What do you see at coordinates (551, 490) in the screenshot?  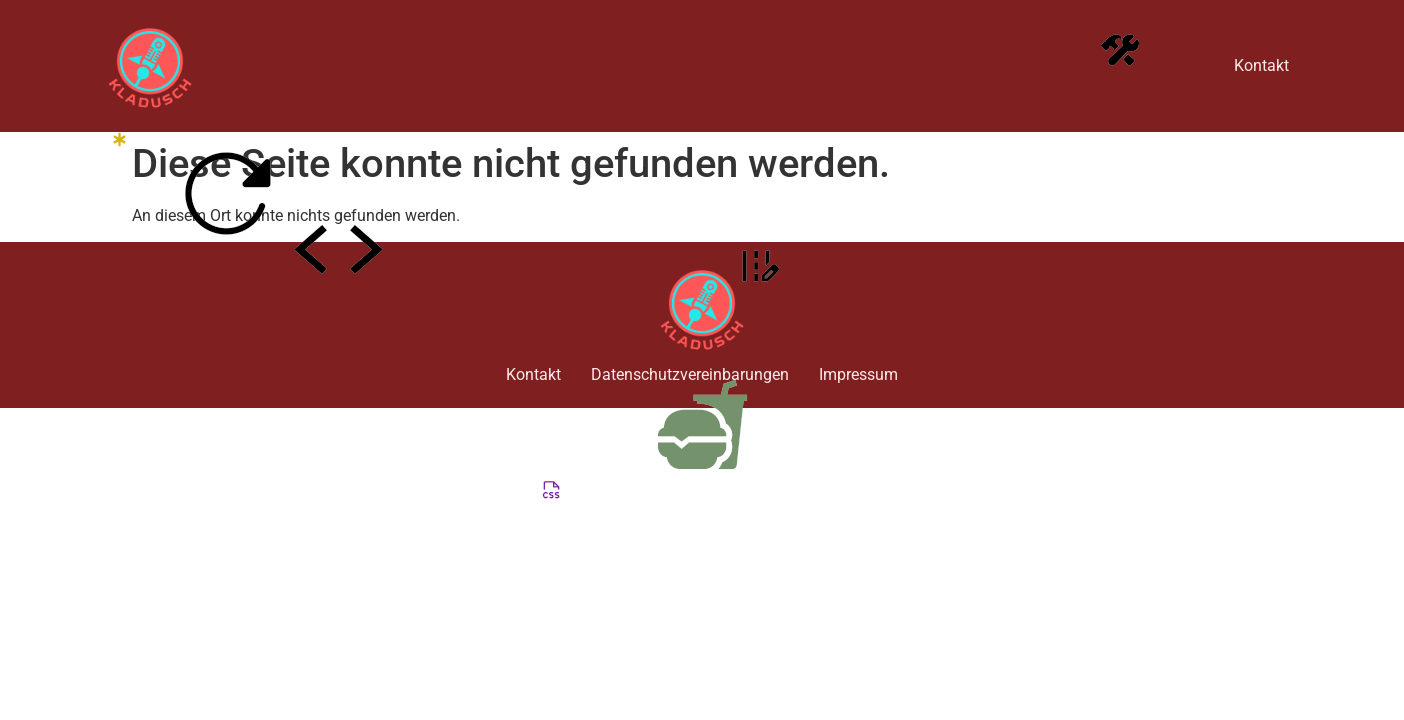 I see `a CSS stylesheet file` at bounding box center [551, 490].